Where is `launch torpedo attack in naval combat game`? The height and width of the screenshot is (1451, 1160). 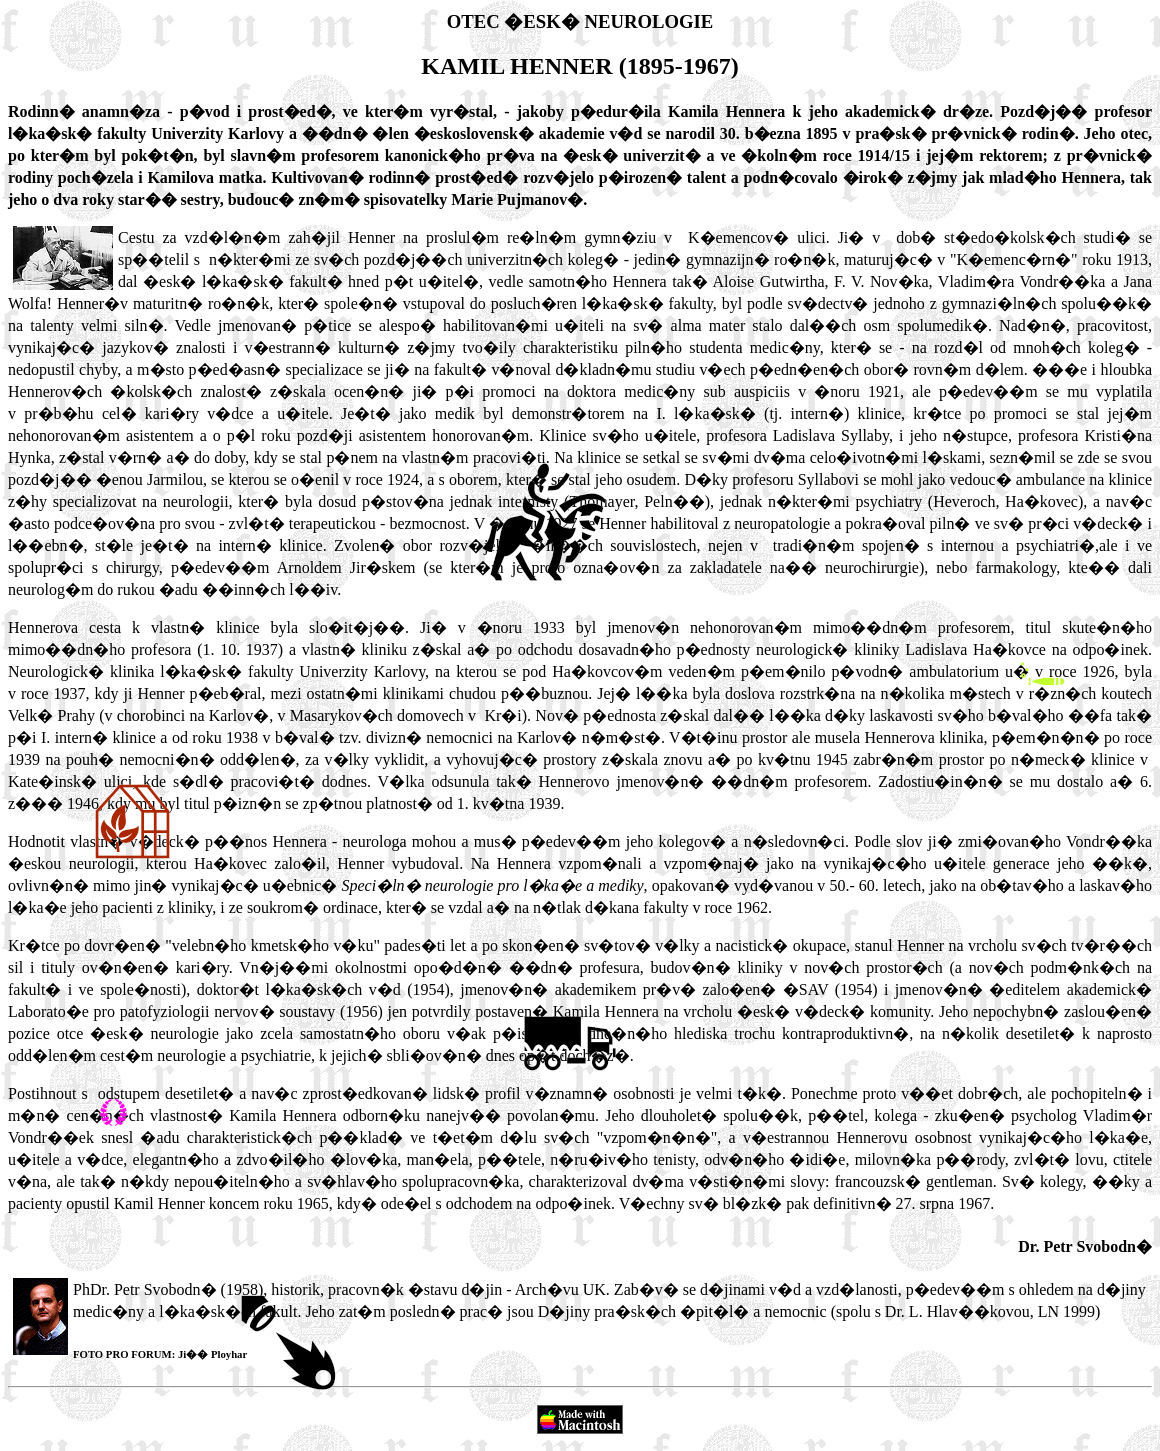
launch torpedo attack in naval combat game is located at coordinates (1042, 681).